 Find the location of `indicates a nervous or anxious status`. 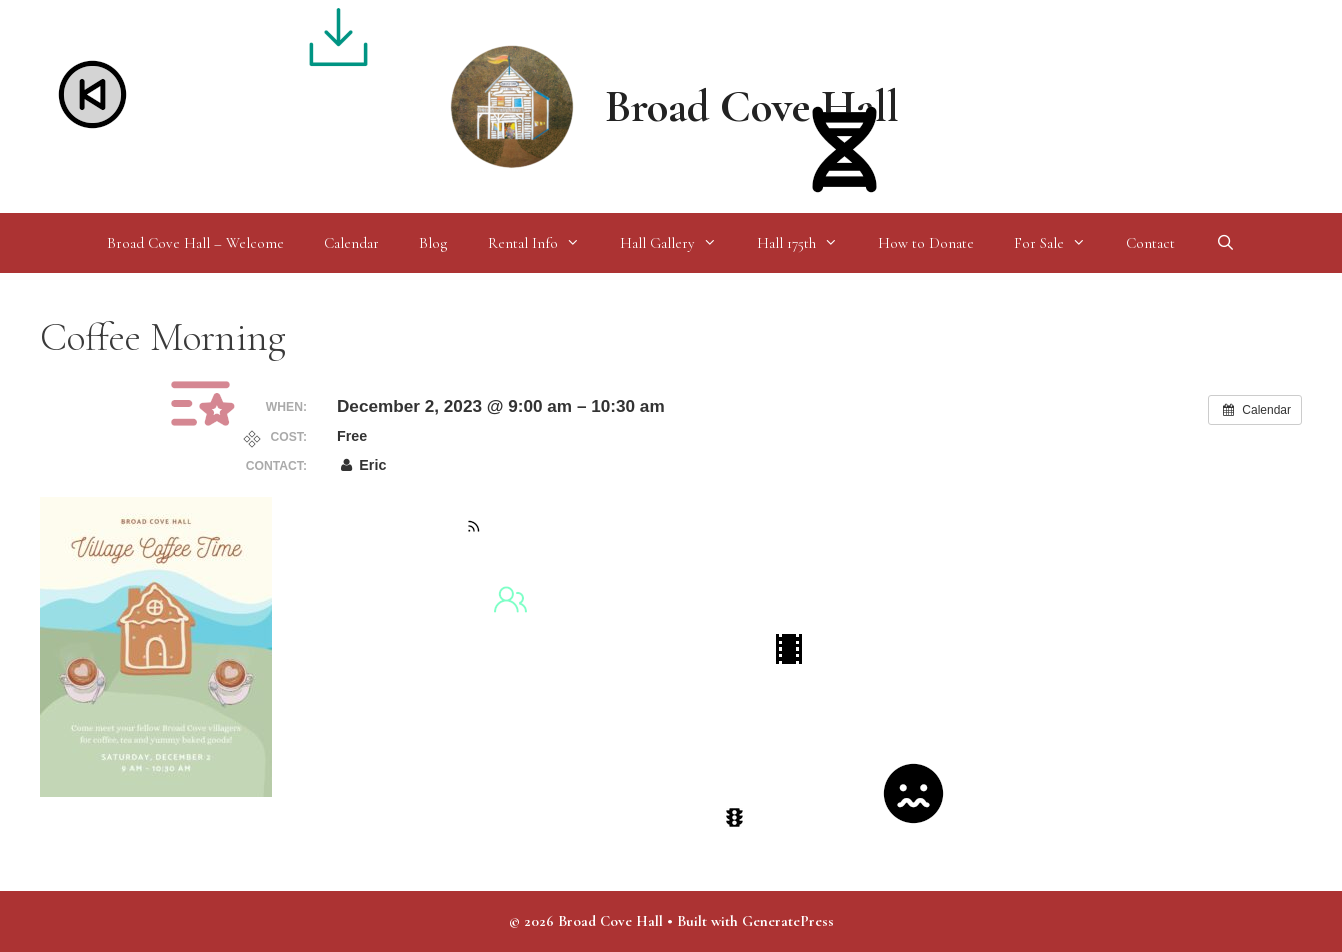

indicates a nervous or anxious status is located at coordinates (913, 793).